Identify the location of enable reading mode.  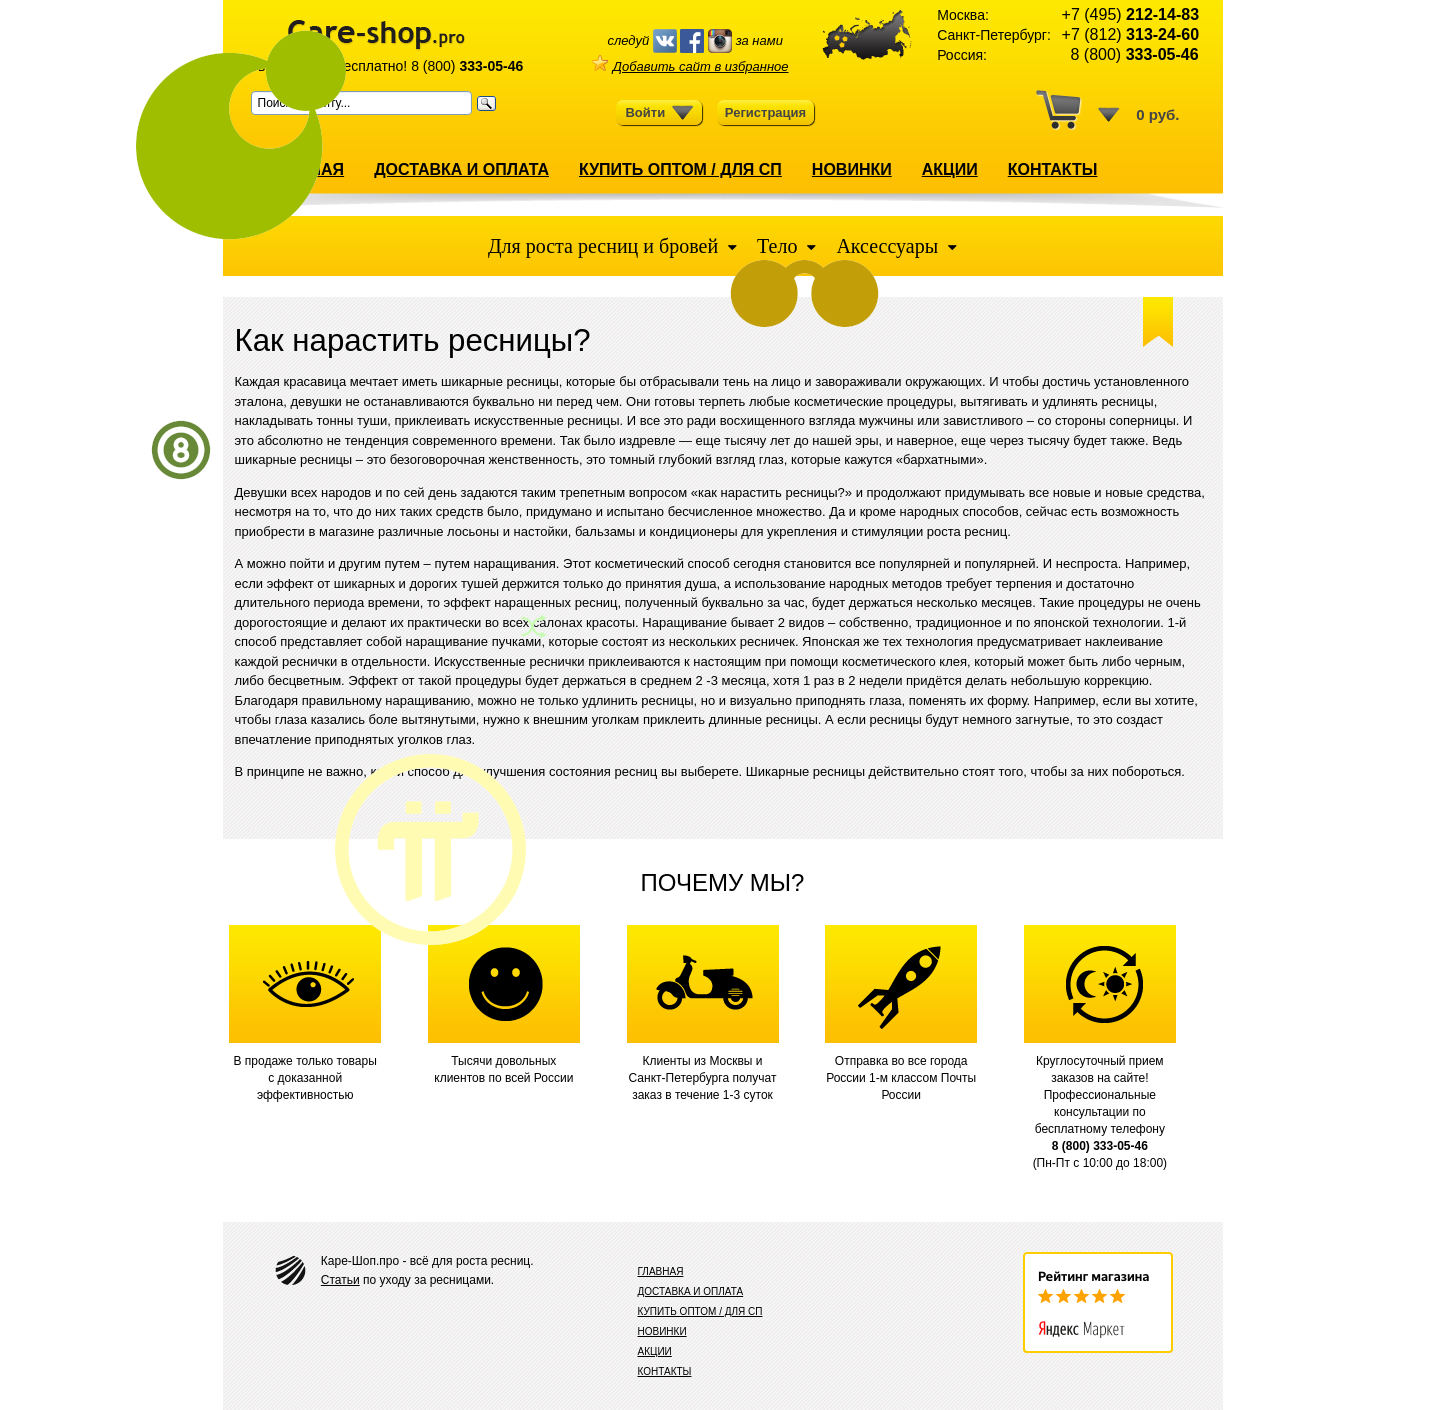
(804, 293).